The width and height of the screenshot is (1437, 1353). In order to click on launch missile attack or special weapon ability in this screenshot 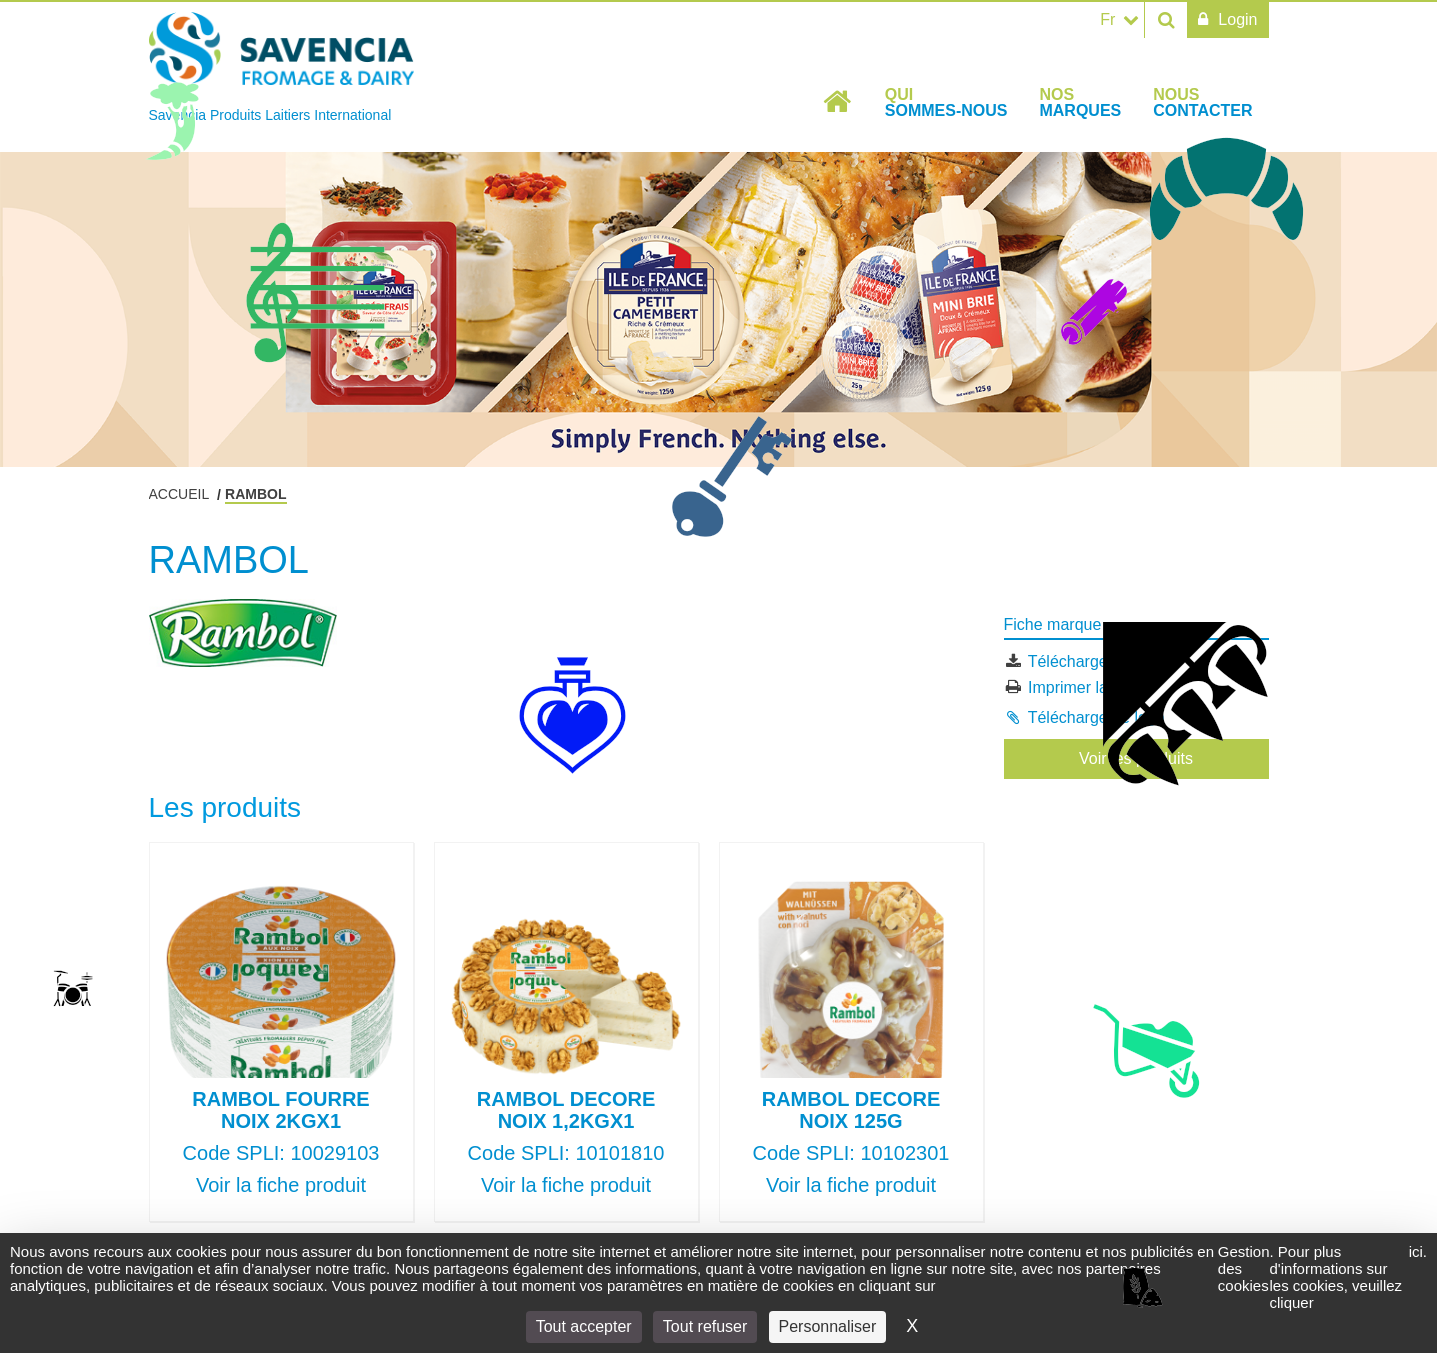, I will do `click(1186, 704)`.